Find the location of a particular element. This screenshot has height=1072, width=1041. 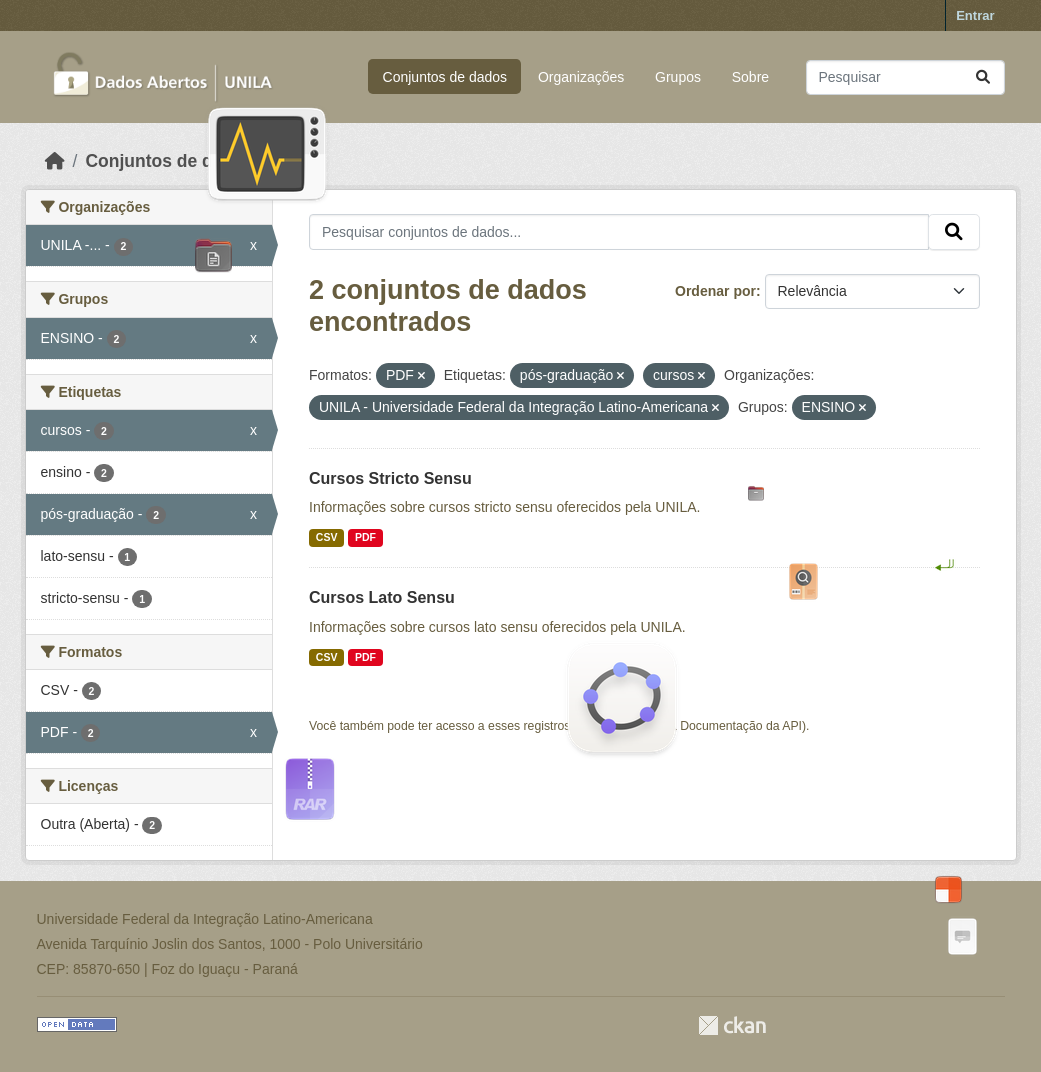

open the nautilus file manager is located at coordinates (756, 493).